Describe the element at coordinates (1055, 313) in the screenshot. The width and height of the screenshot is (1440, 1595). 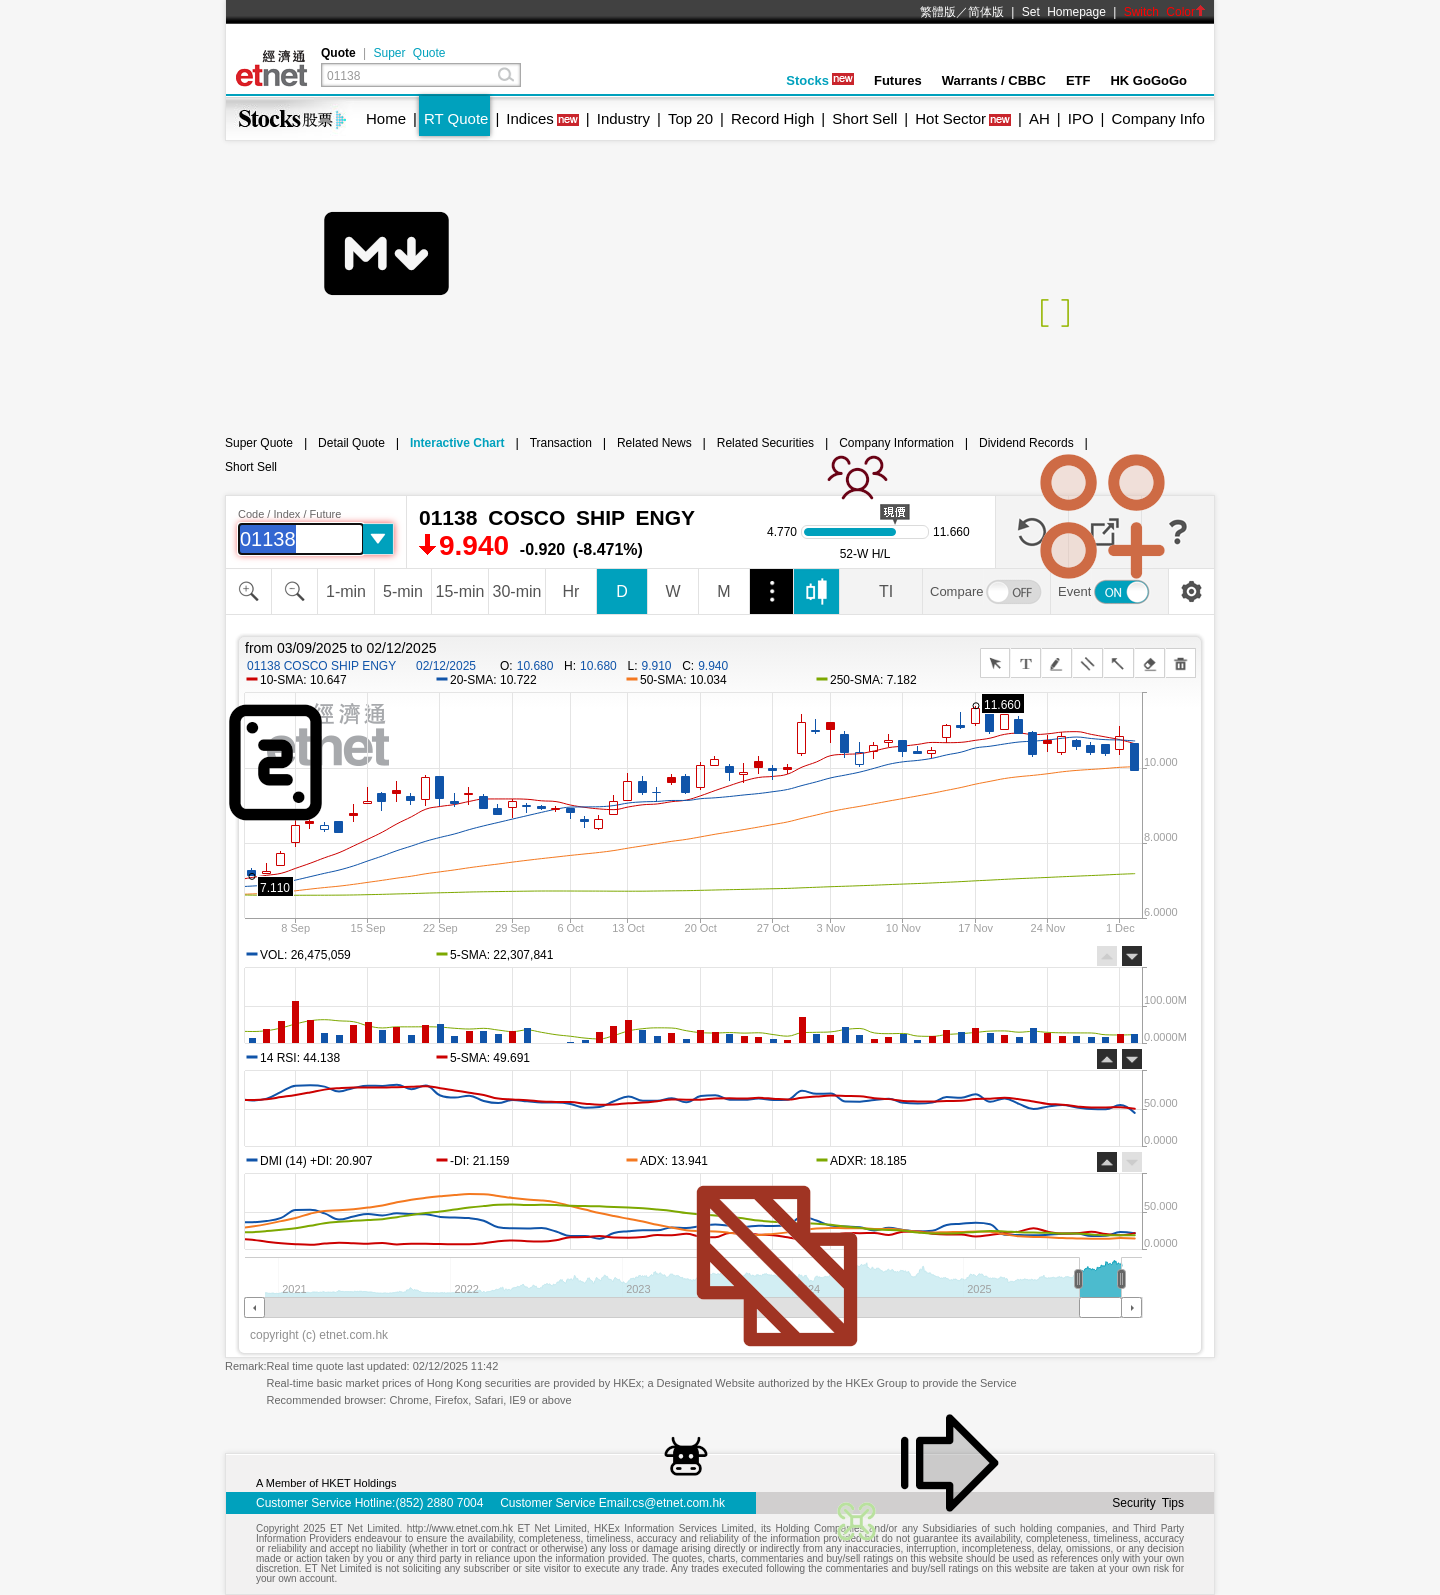
I see `insert or edit code brackets` at that location.